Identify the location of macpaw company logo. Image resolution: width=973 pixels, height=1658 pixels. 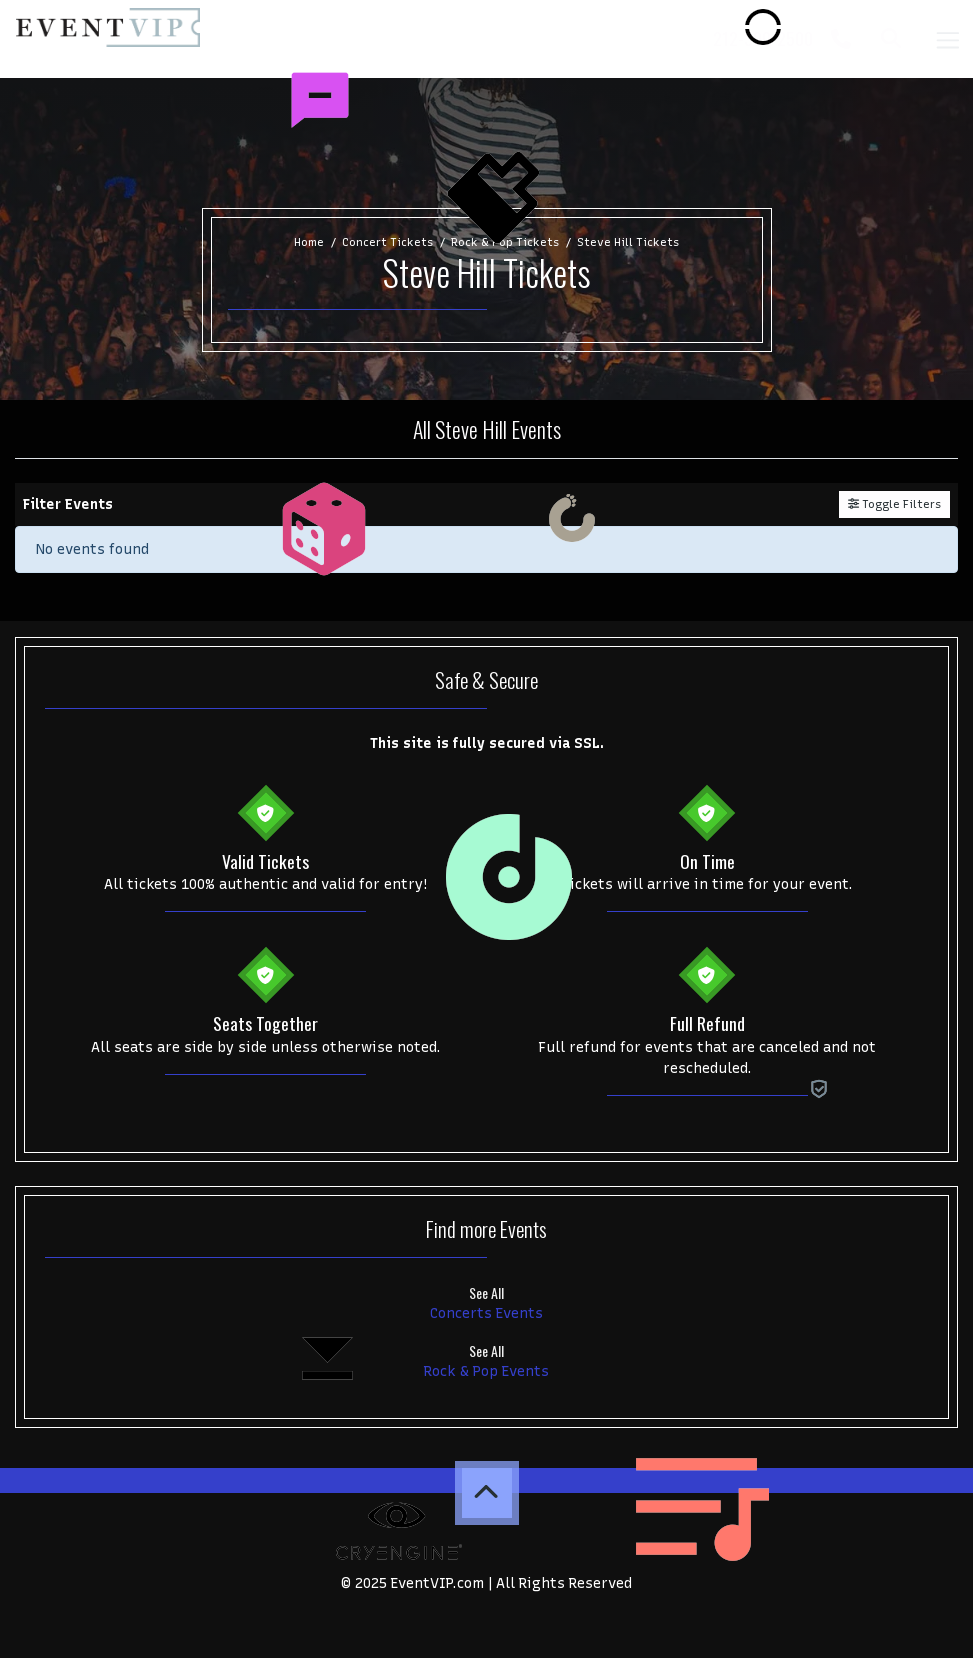
(572, 518).